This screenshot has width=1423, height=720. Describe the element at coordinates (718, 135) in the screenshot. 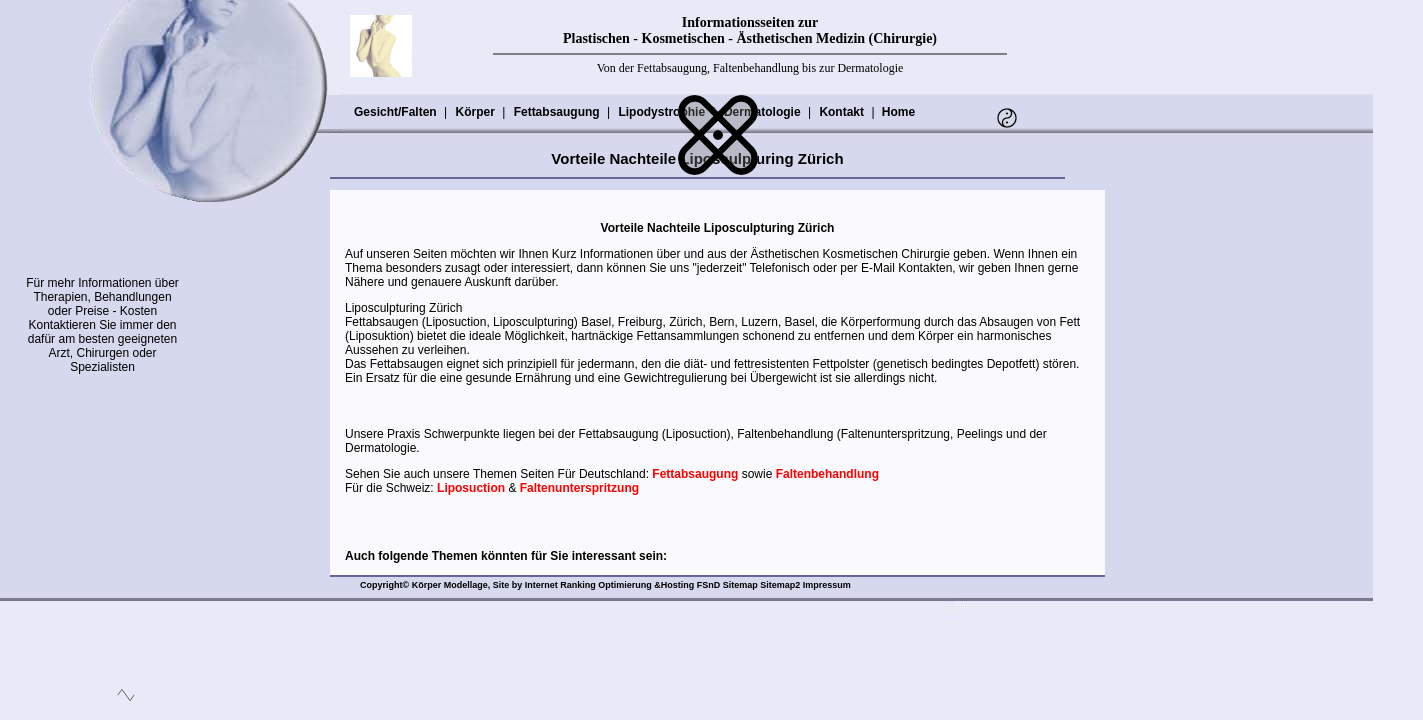

I see `access health or first aid resources` at that location.